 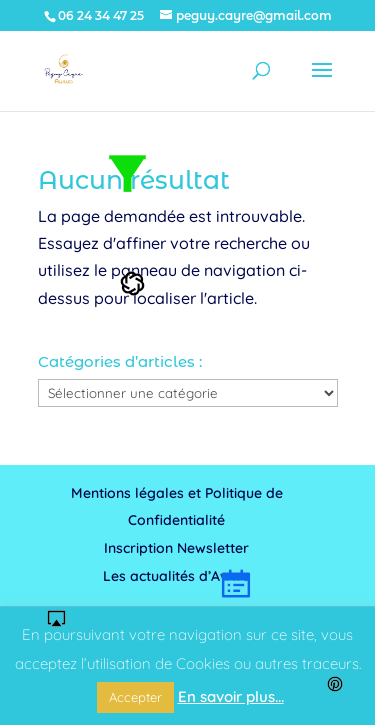 What do you see at coordinates (335, 684) in the screenshot?
I see `open Pinterest app` at bounding box center [335, 684].